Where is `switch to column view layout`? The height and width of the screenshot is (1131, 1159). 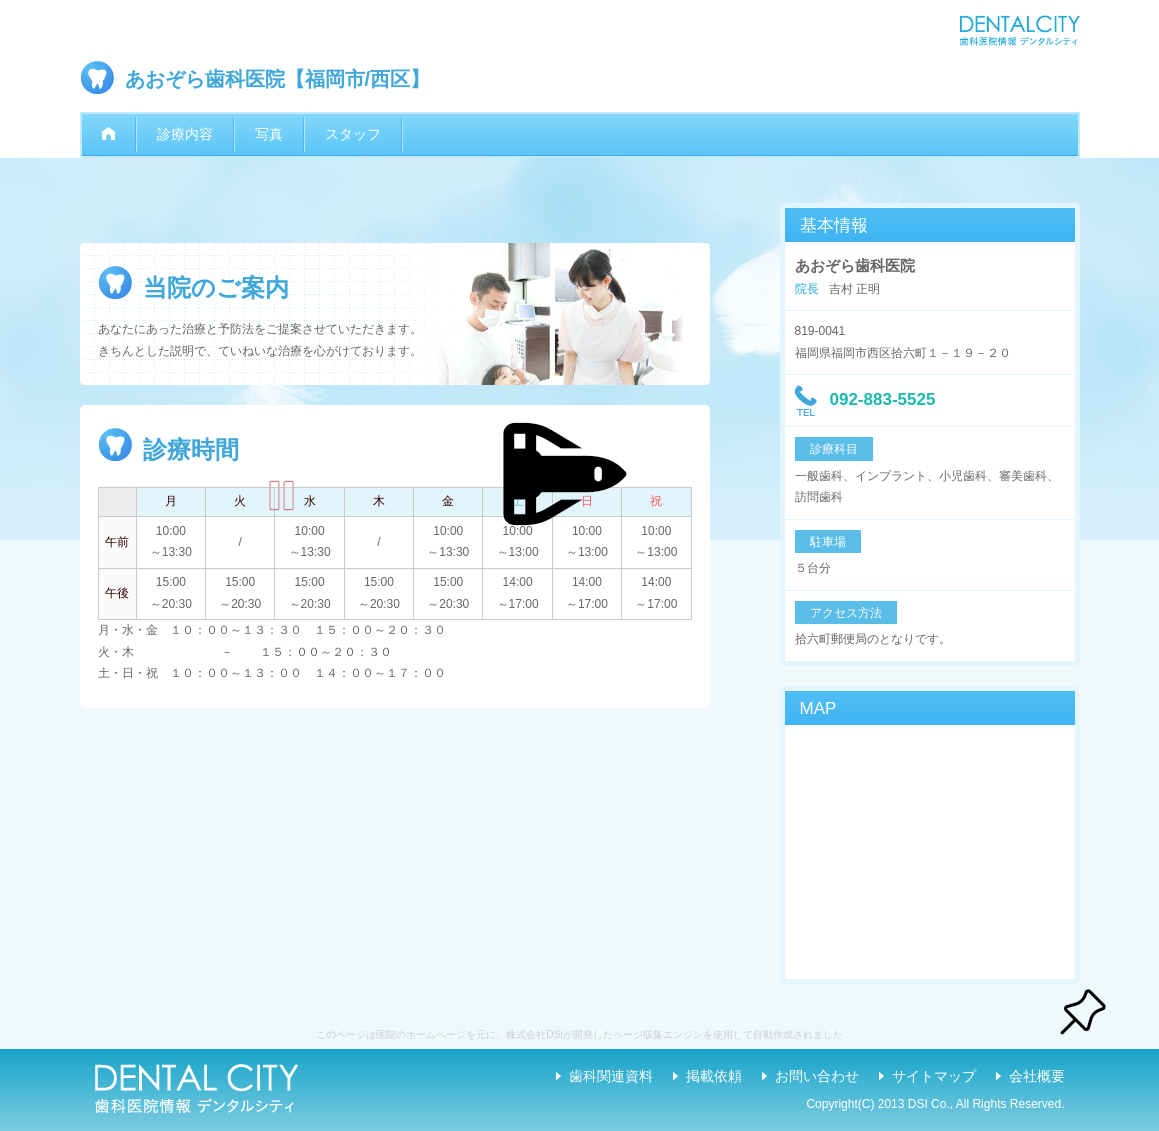
switch to column view layout is located at coordinates (281, 495).